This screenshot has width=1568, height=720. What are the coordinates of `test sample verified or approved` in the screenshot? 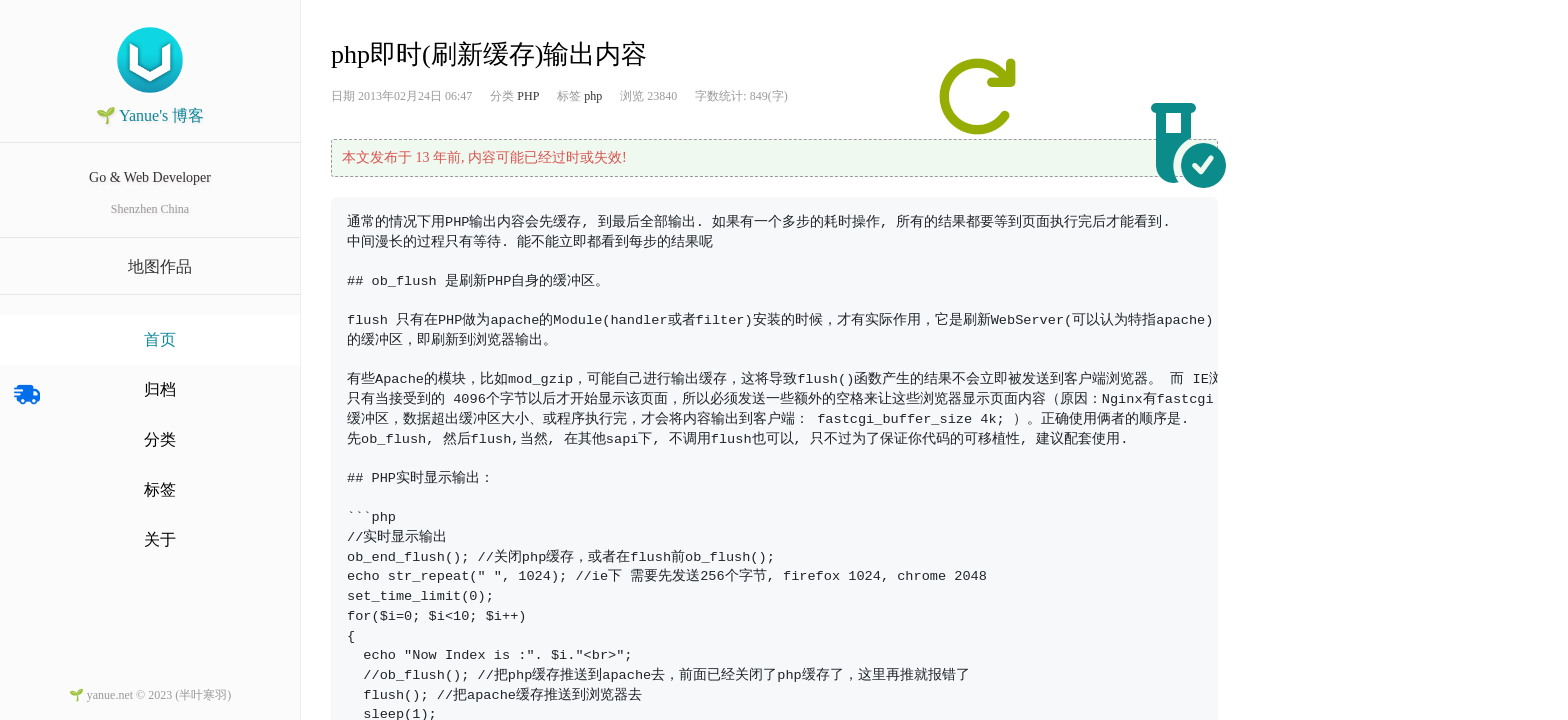 It's located at (1186, 143).